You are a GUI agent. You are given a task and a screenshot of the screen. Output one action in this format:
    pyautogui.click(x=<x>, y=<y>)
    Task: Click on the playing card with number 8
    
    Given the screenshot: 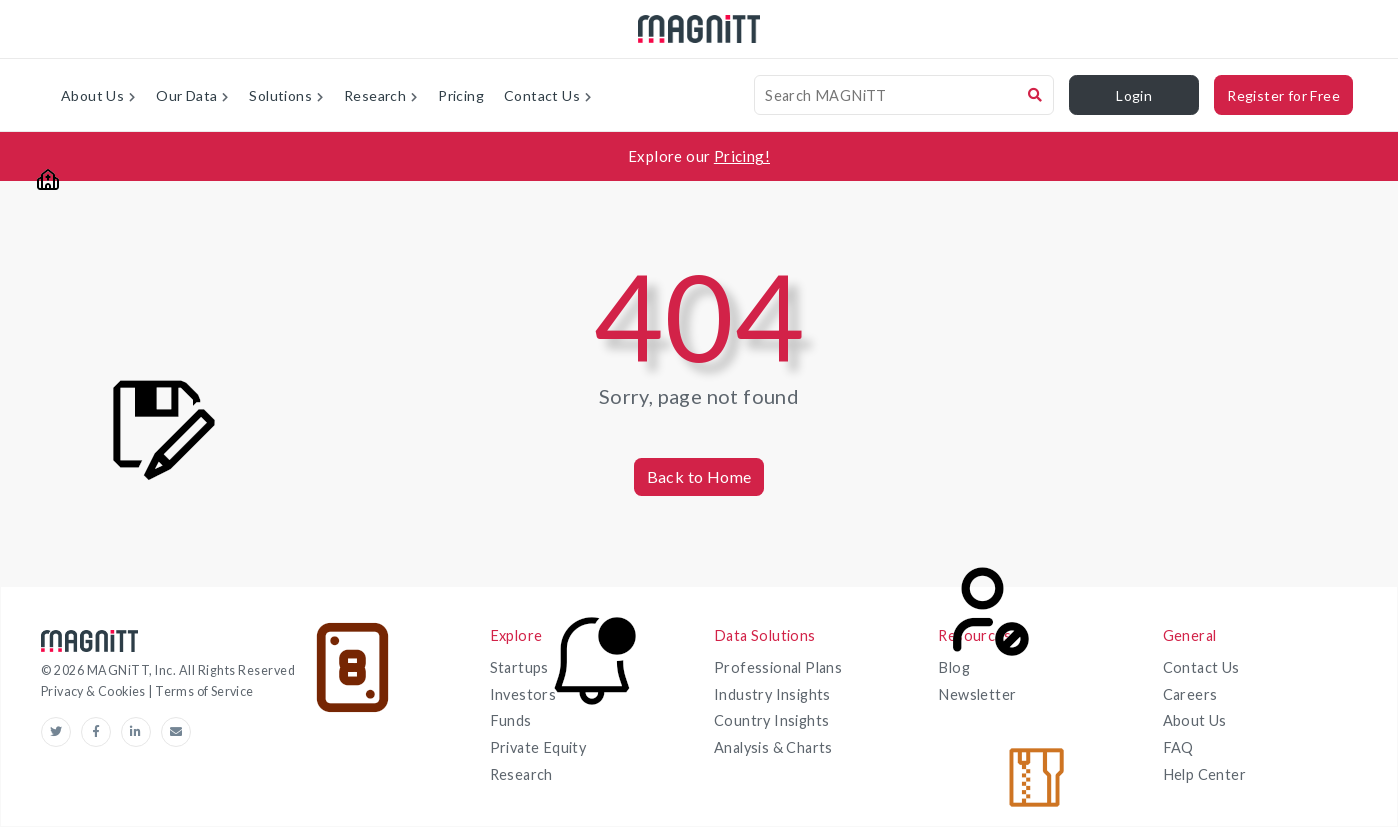 What is the action you would take?
    pyautogui.click(x=352, y=667)
    